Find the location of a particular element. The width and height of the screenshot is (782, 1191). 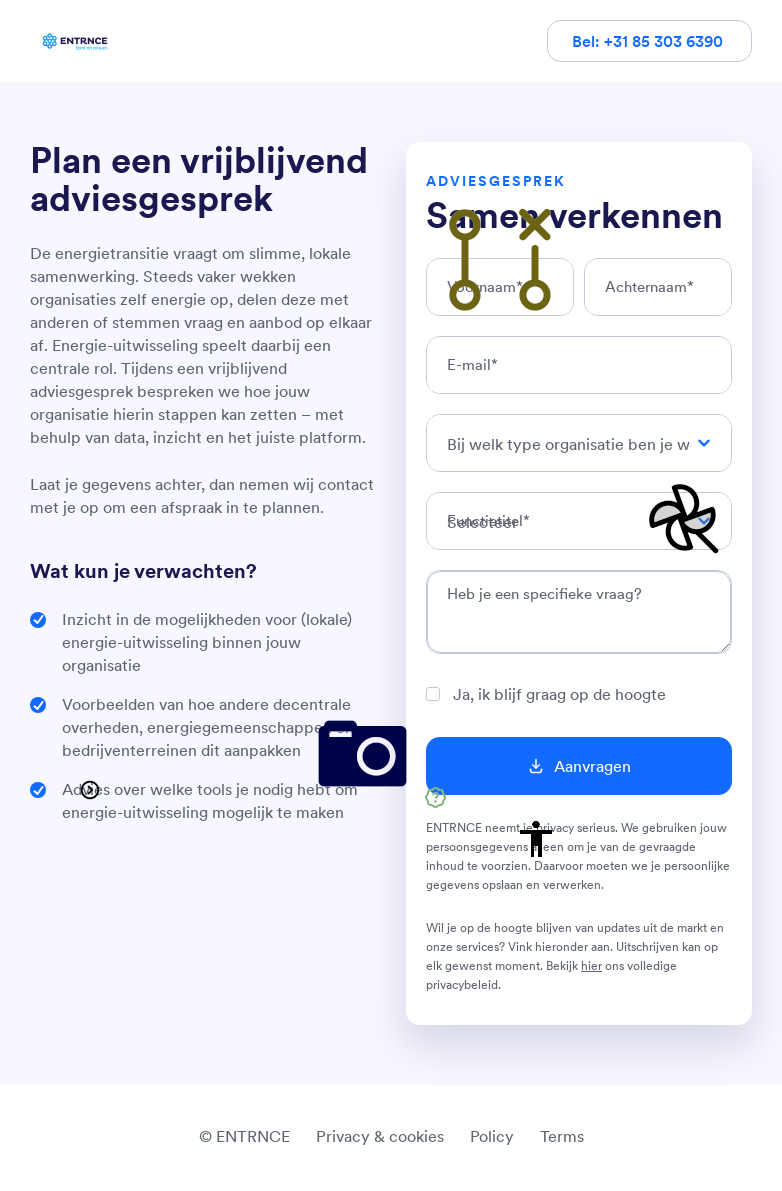

indicates a closed or rejected pull request is located at coordinates (500, 260).